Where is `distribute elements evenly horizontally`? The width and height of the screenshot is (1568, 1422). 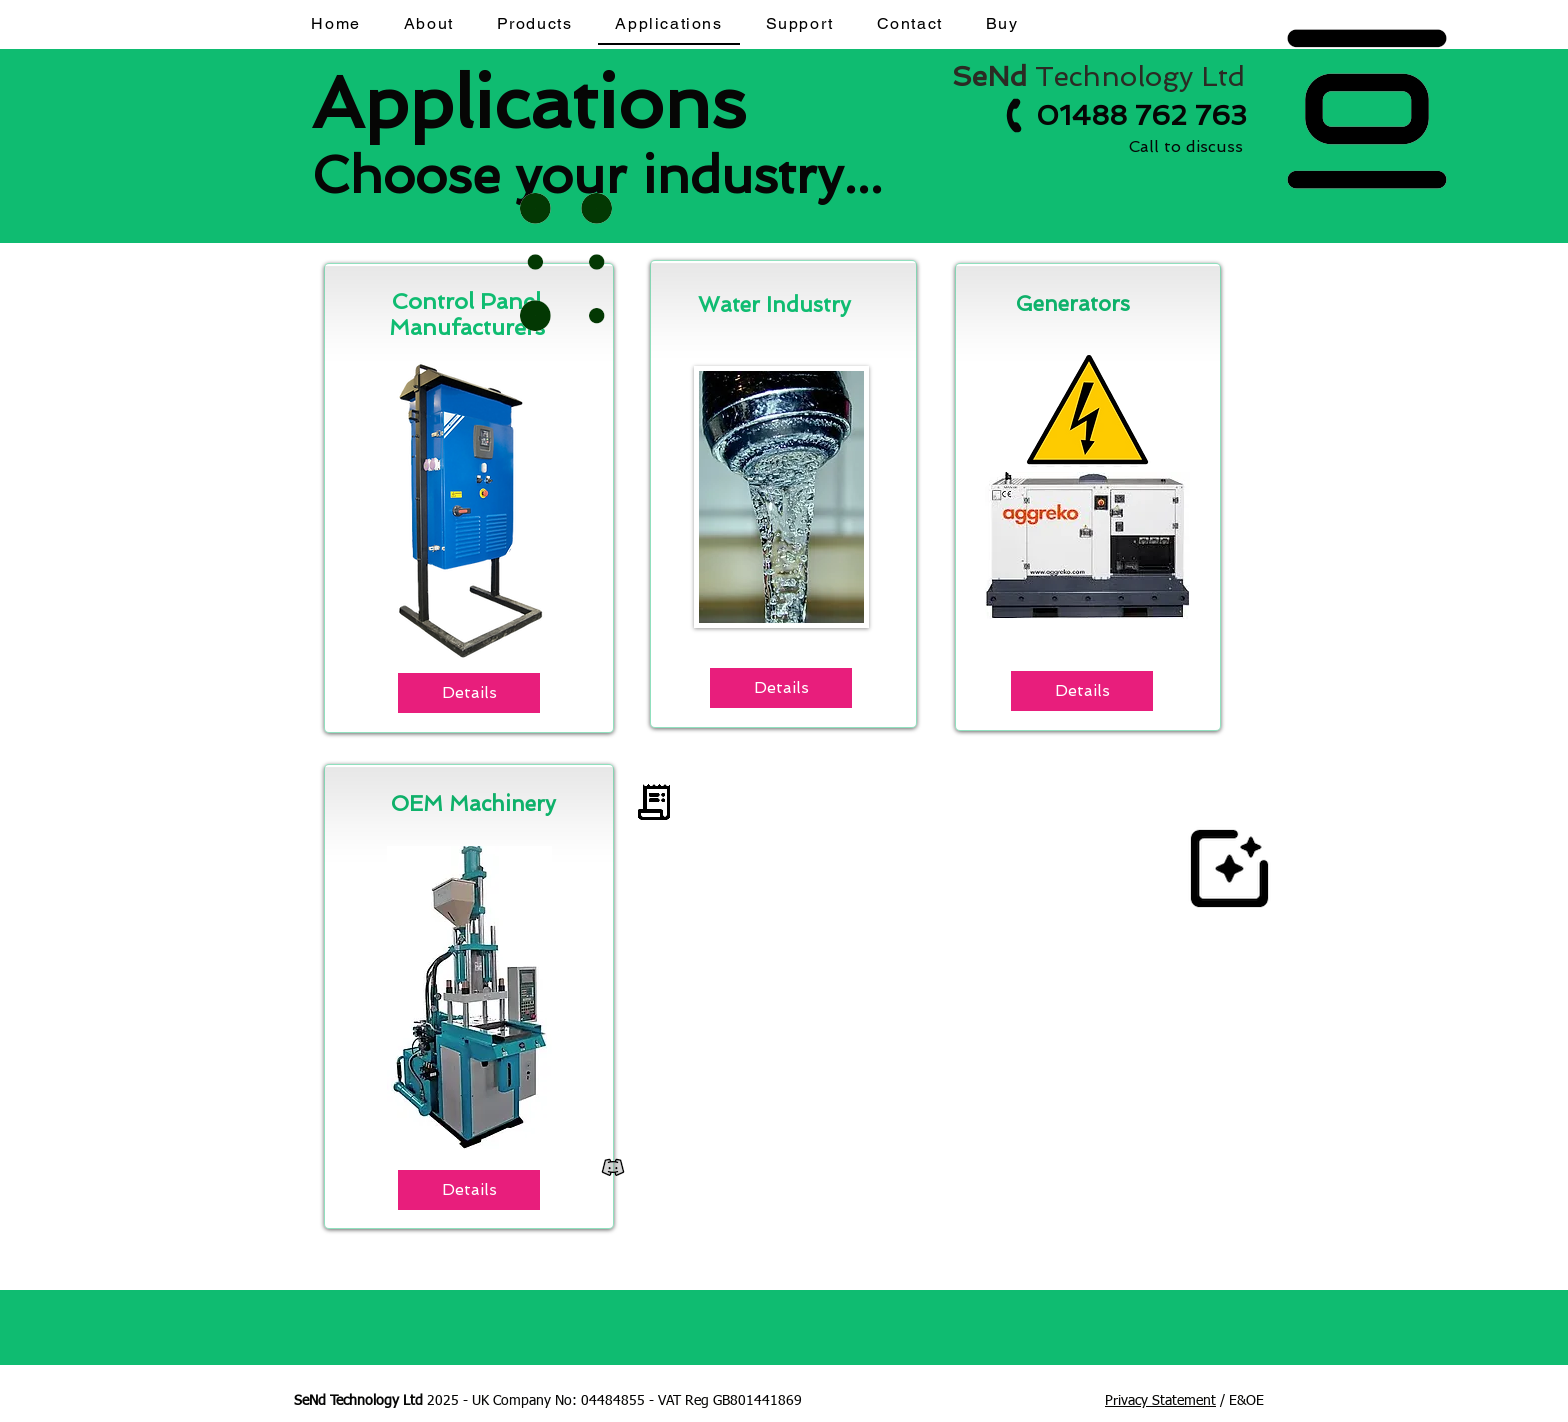 distribute elements evenly horizontally is located at coordinates (1367, 109).